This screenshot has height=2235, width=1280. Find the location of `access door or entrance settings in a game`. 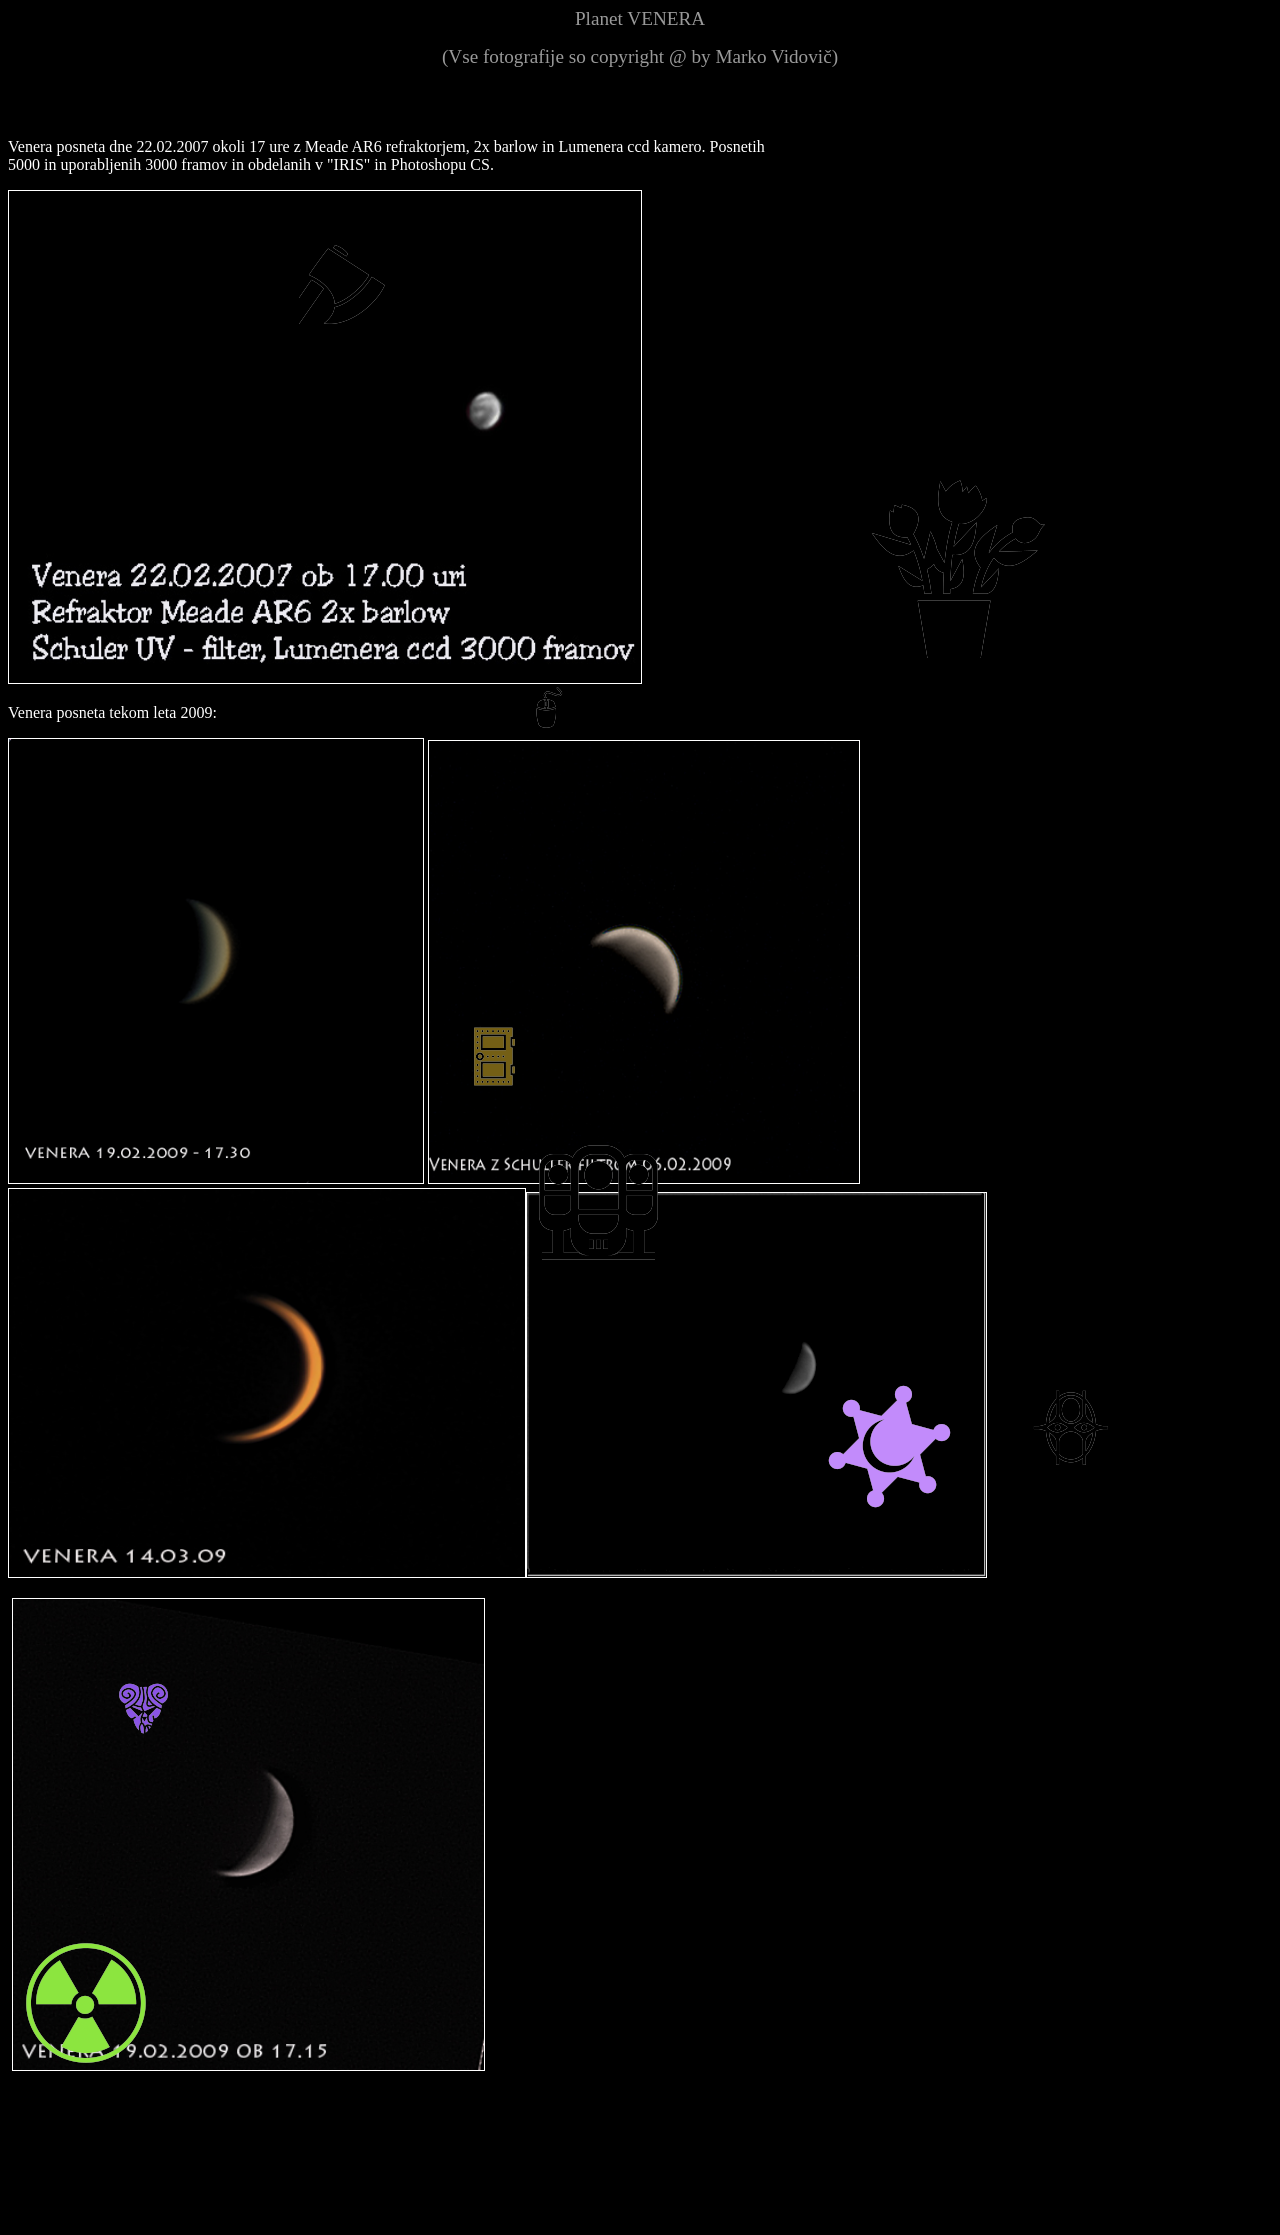

access door or entrance settings in a game is located at coordinates (494, 1056).